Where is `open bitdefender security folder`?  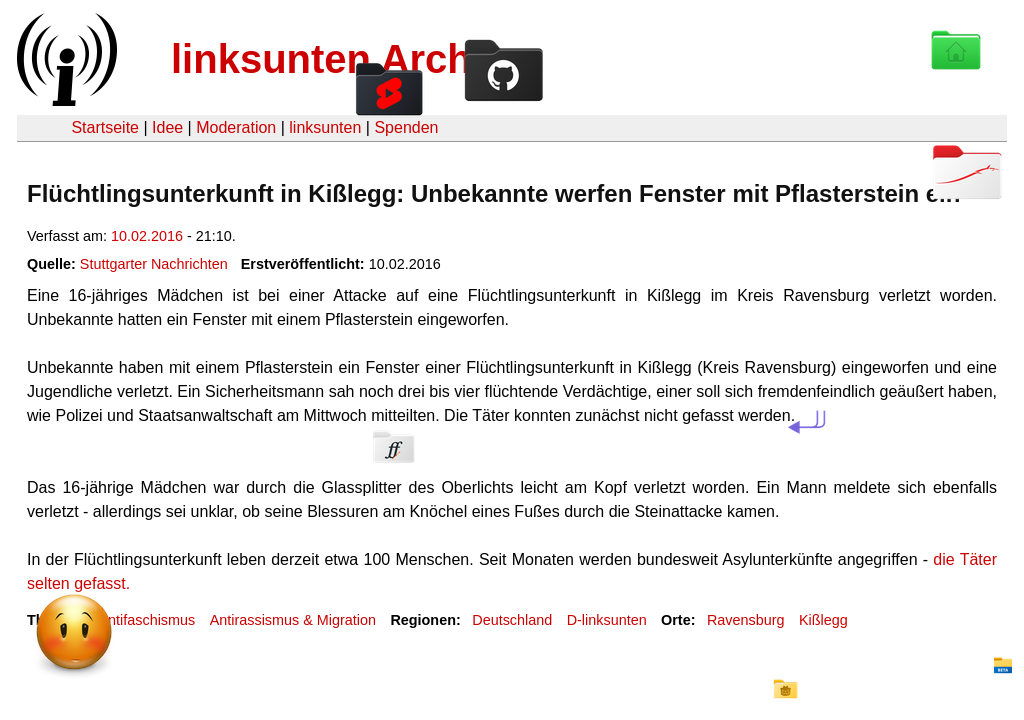
open bitdefender security folder is located at coordinates (967, 174).